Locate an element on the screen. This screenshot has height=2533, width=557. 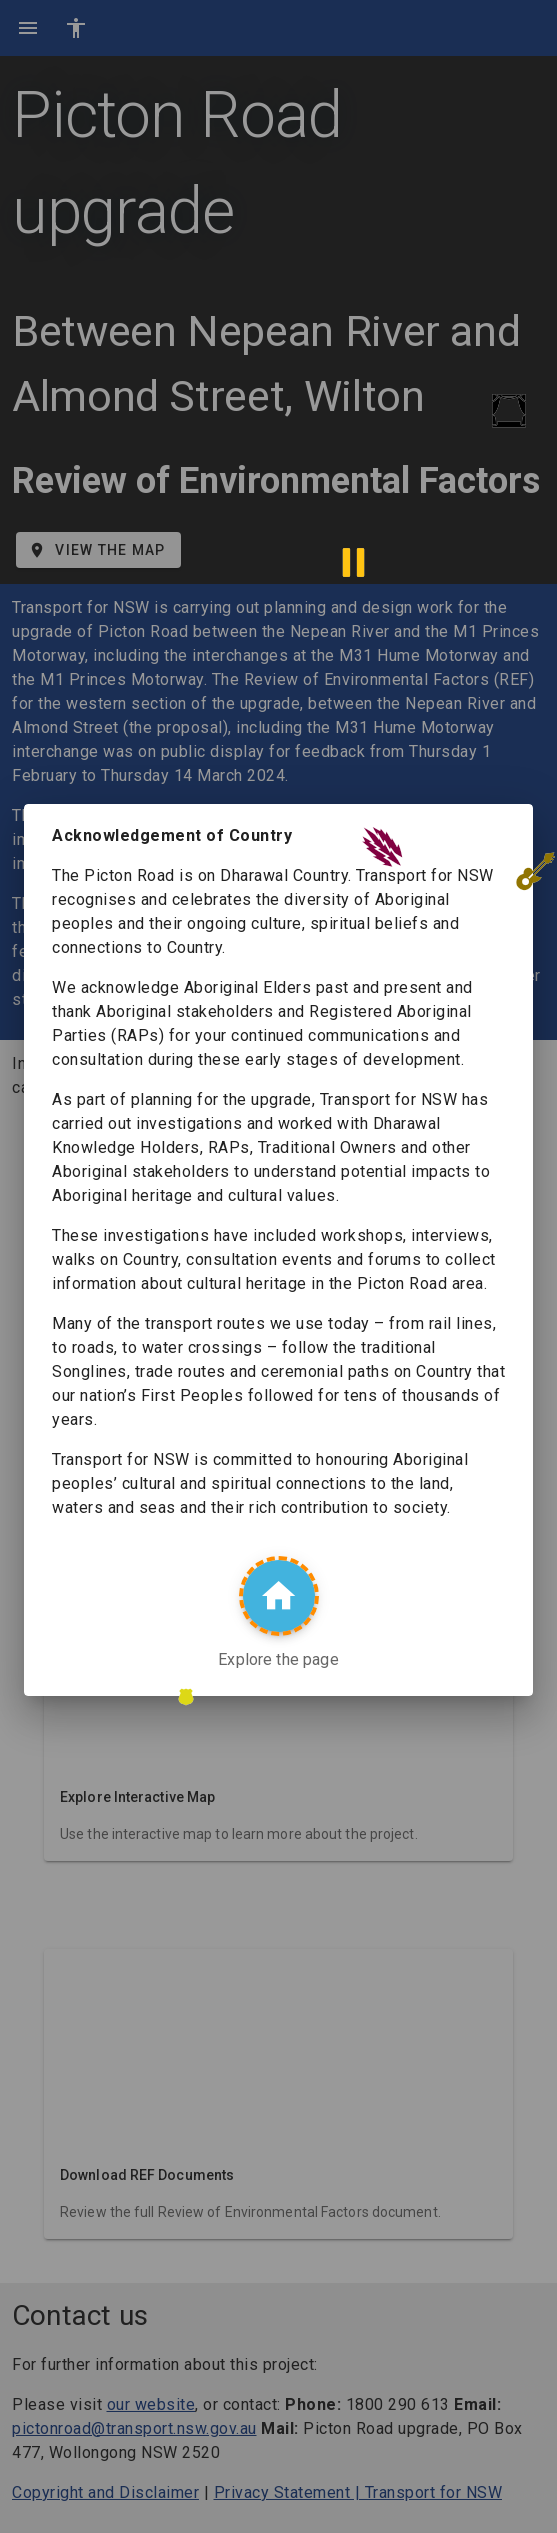
access theater or entertainment content is located at coordinates (509, 411).